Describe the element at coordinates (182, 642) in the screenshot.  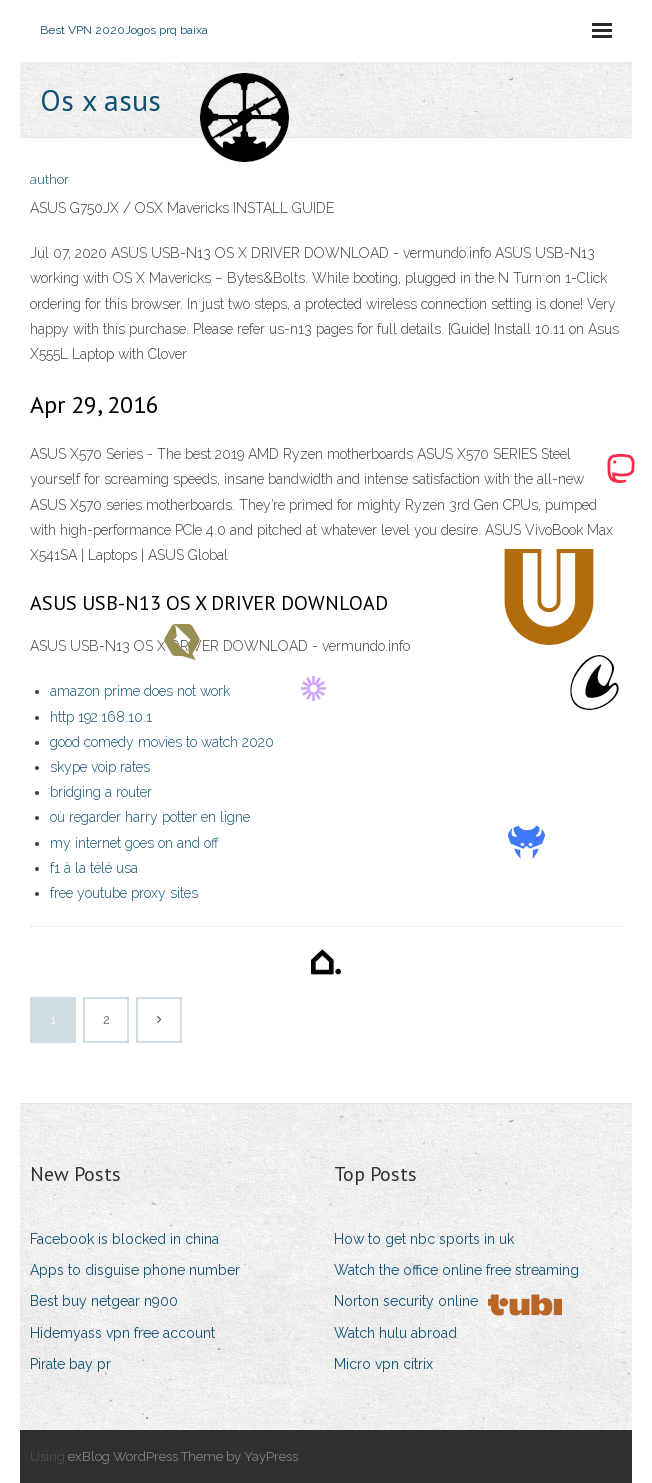
I see `qwik framework logo` at that location.